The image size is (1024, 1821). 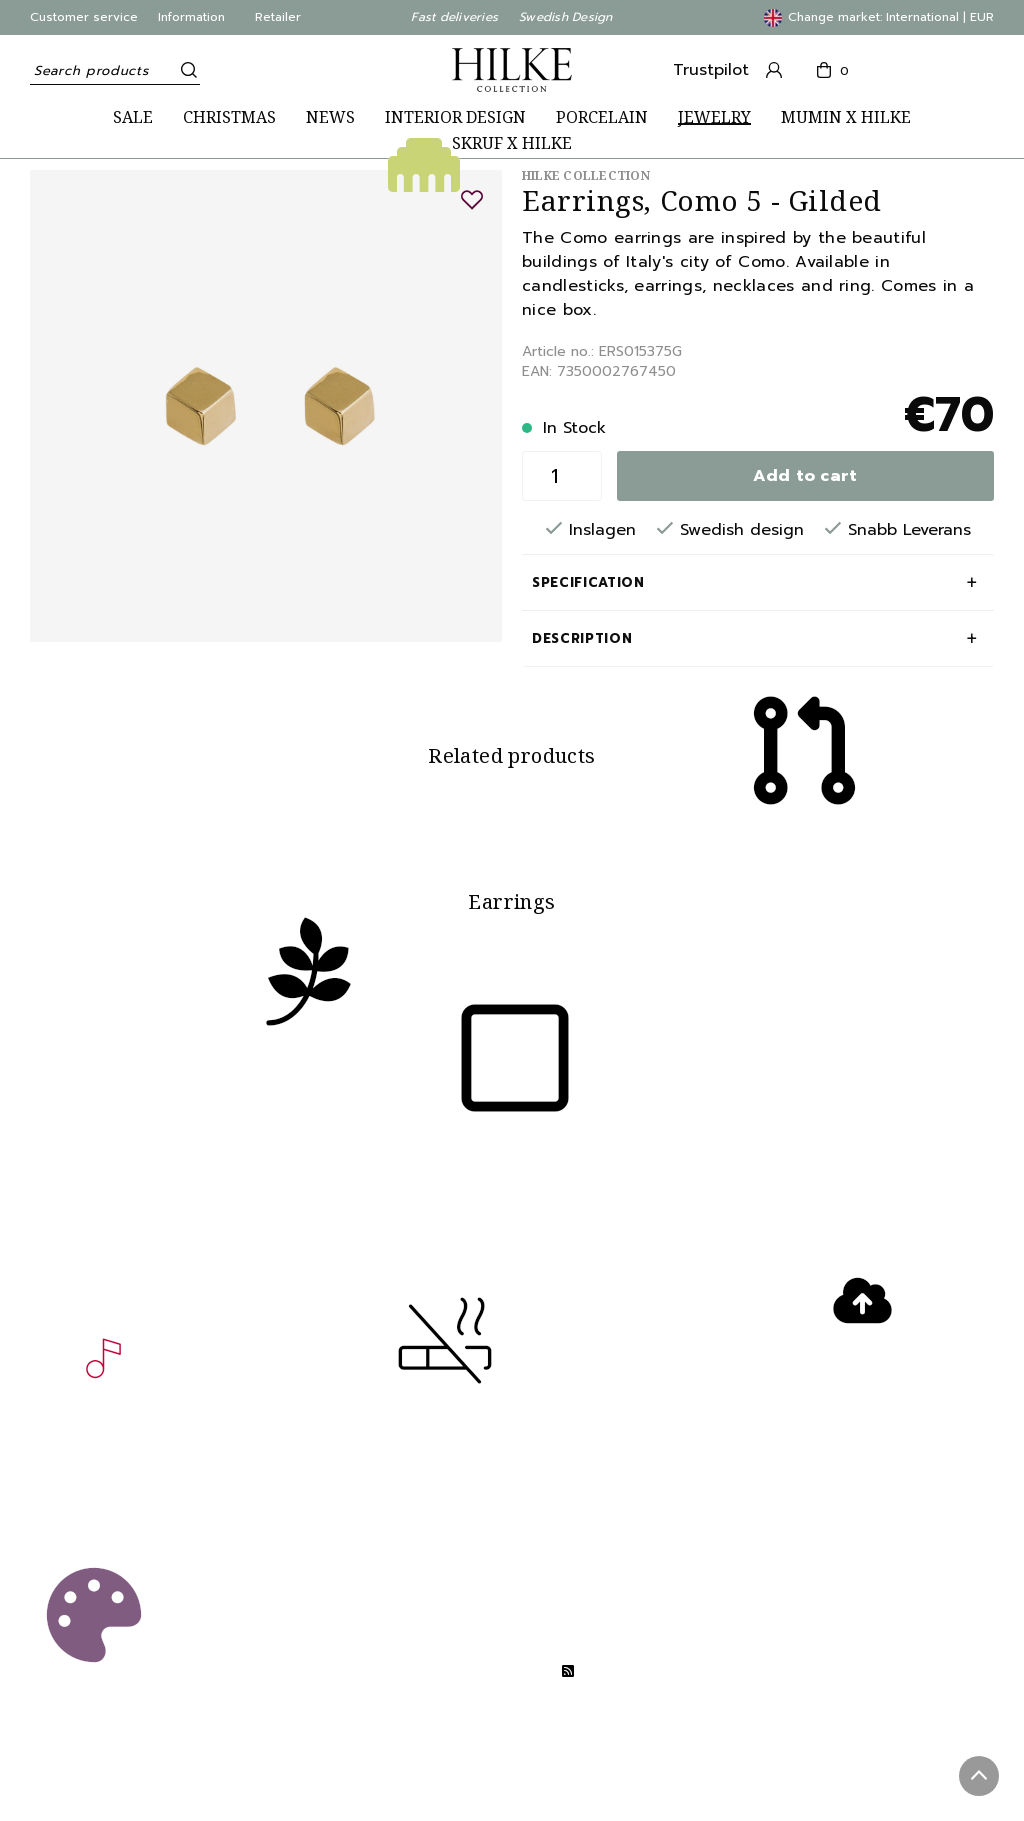 I want to click on upload file to cloud storage, so click(x=862, y=1300).